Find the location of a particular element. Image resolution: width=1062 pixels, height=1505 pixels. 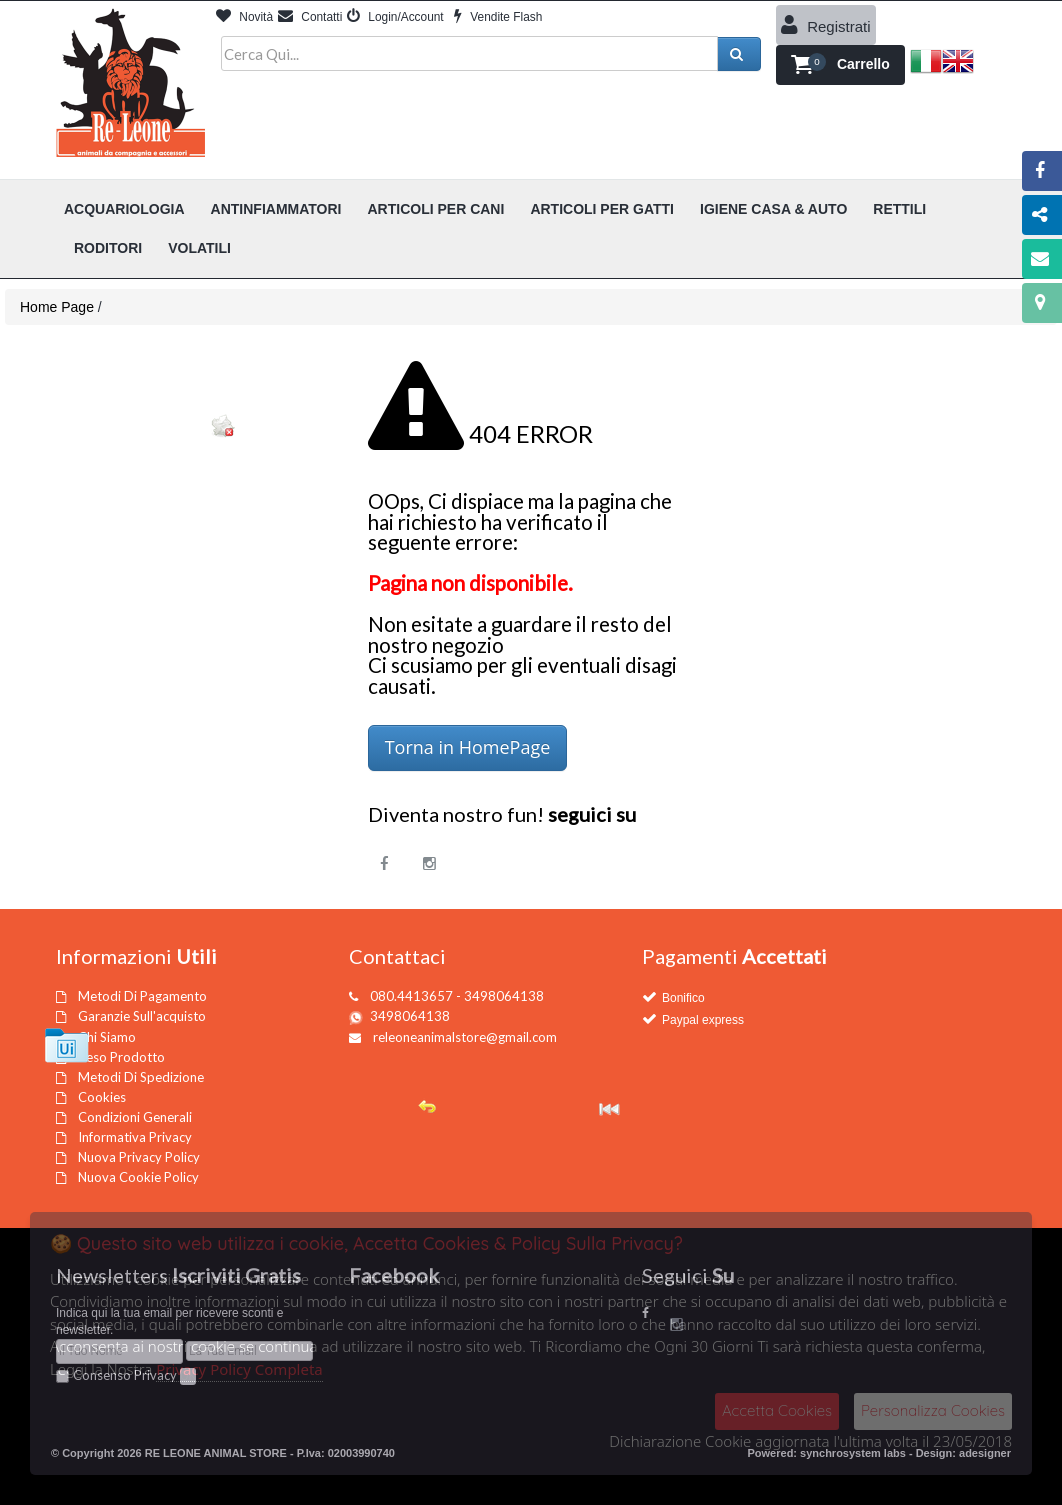

skip to previous track is located at coordinates (609, 1109).